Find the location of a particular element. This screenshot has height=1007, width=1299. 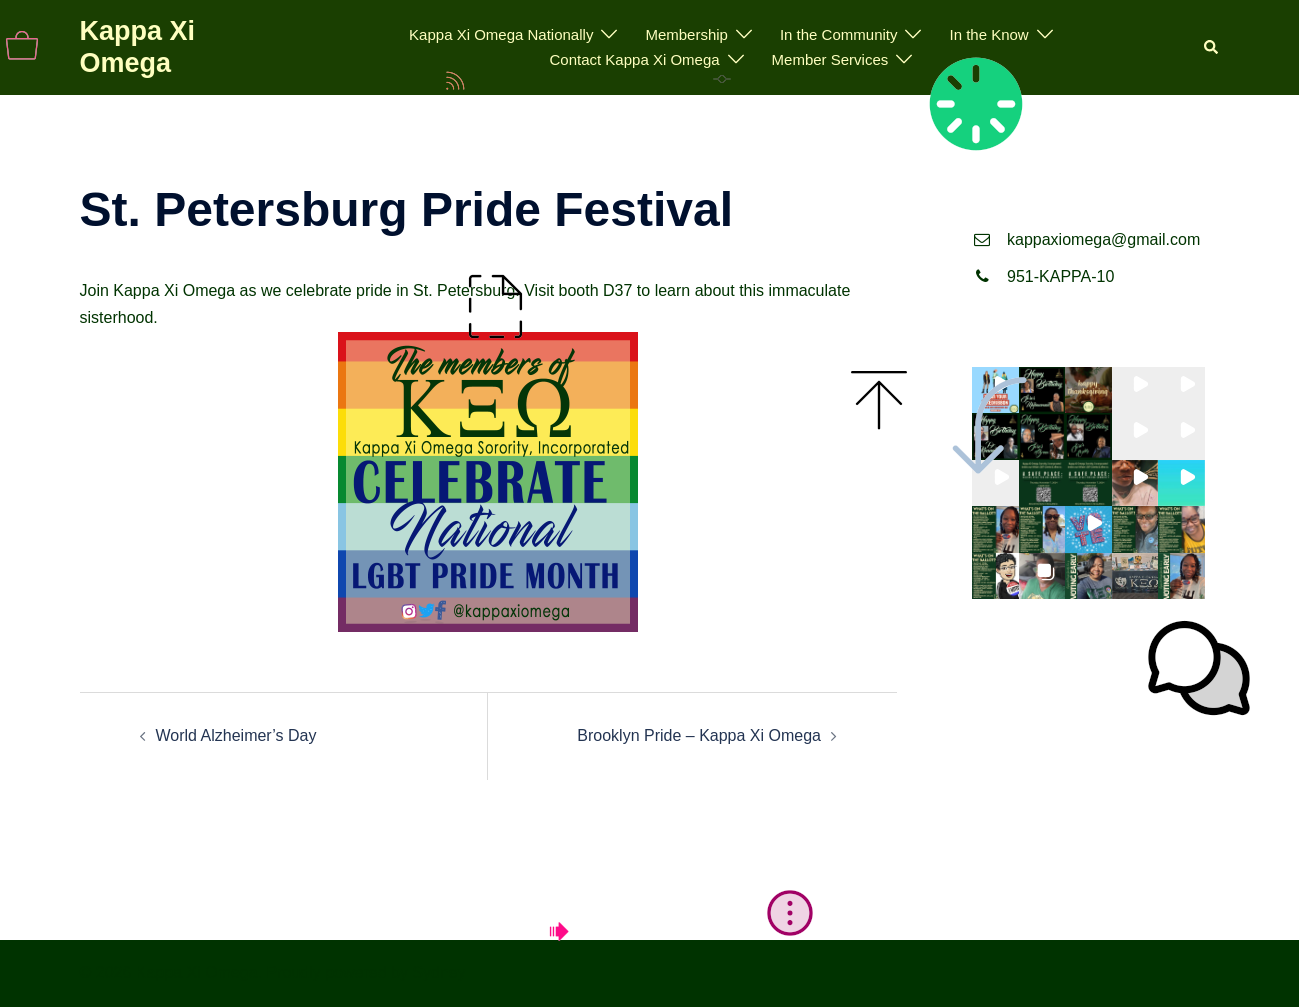

skip forward or advance multiple steps is located at coordinates (558, 931).